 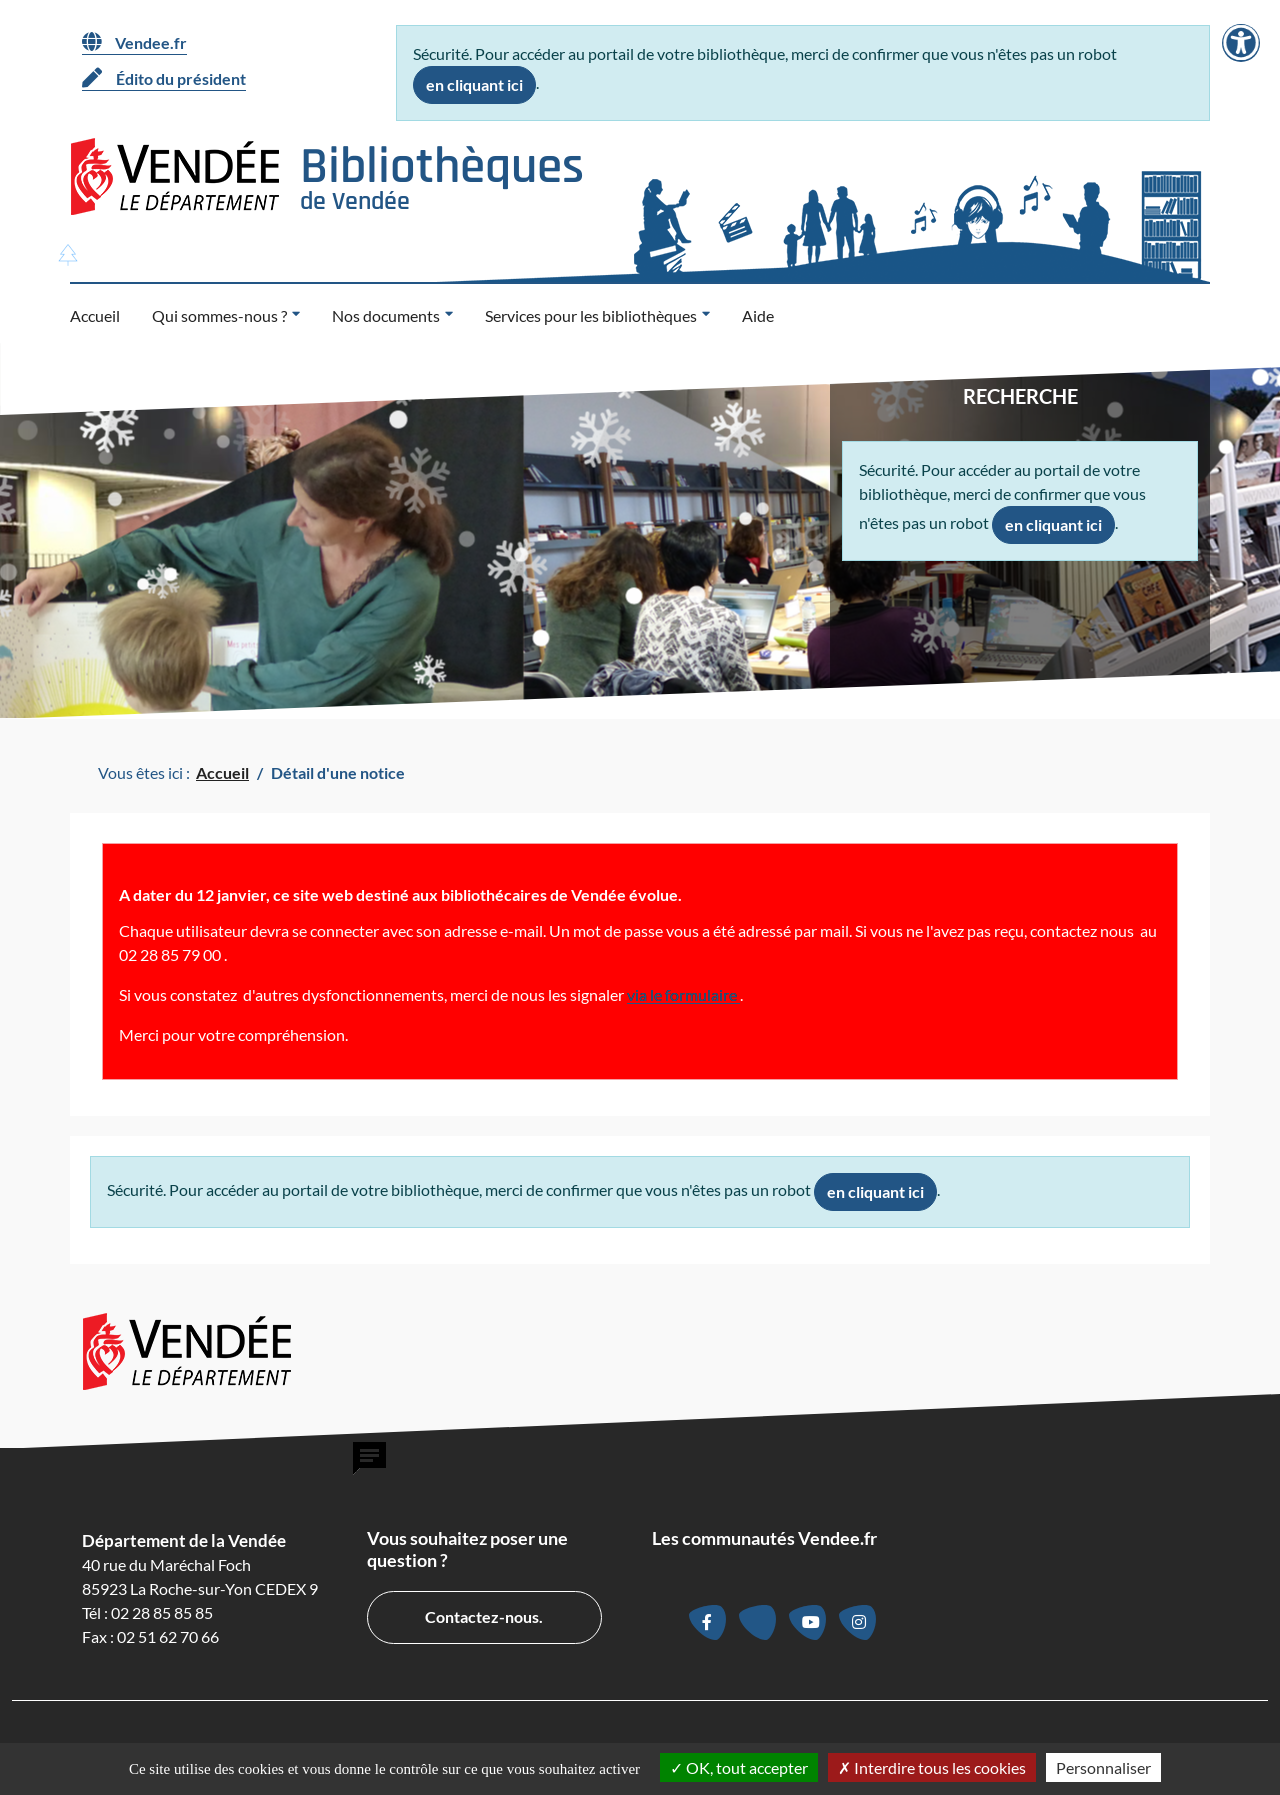 I want to click on access nature or outdoor-related content, so click(x=68, y=255).